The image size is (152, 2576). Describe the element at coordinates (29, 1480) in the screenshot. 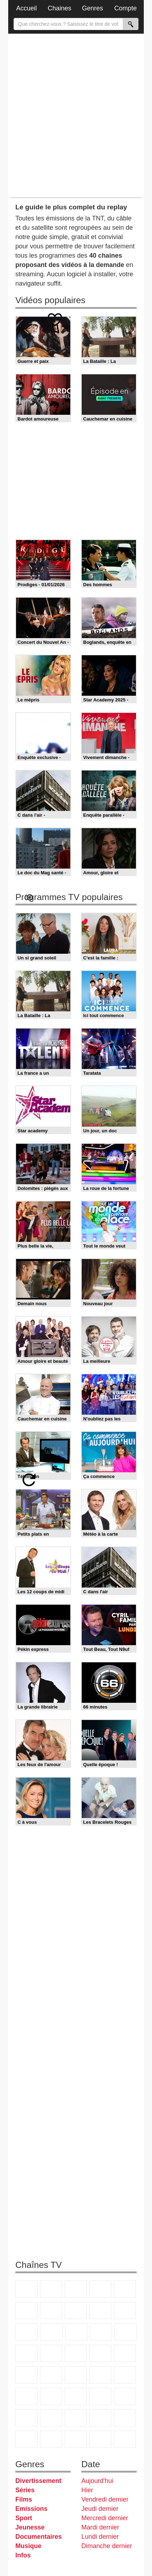

I see `refresh or reload the current page` at that location.